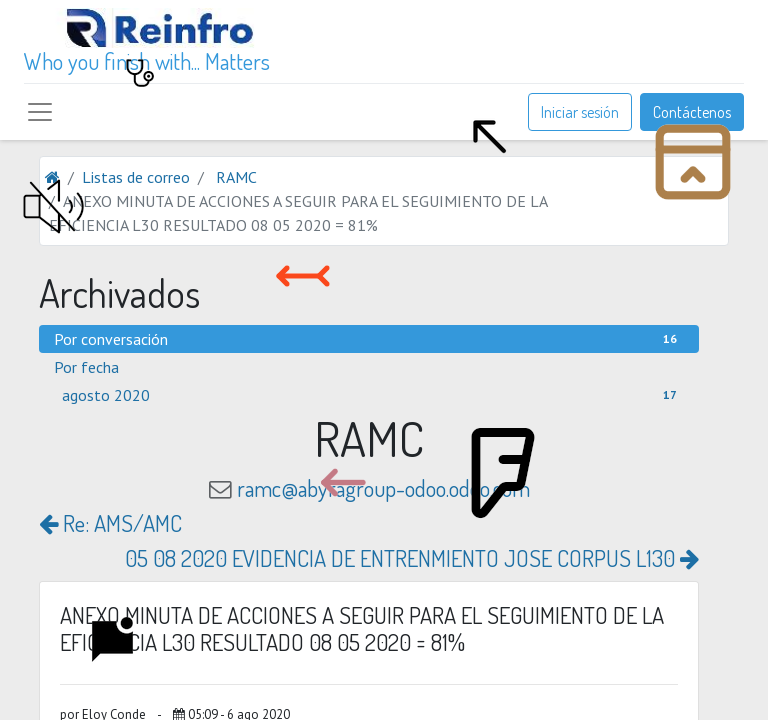 The width and height of the screenshot is (768, 720). What do you see at coordinates (503, 473) in the screenshot?
I see `open foursquare app` at bounding box center [503, 473].